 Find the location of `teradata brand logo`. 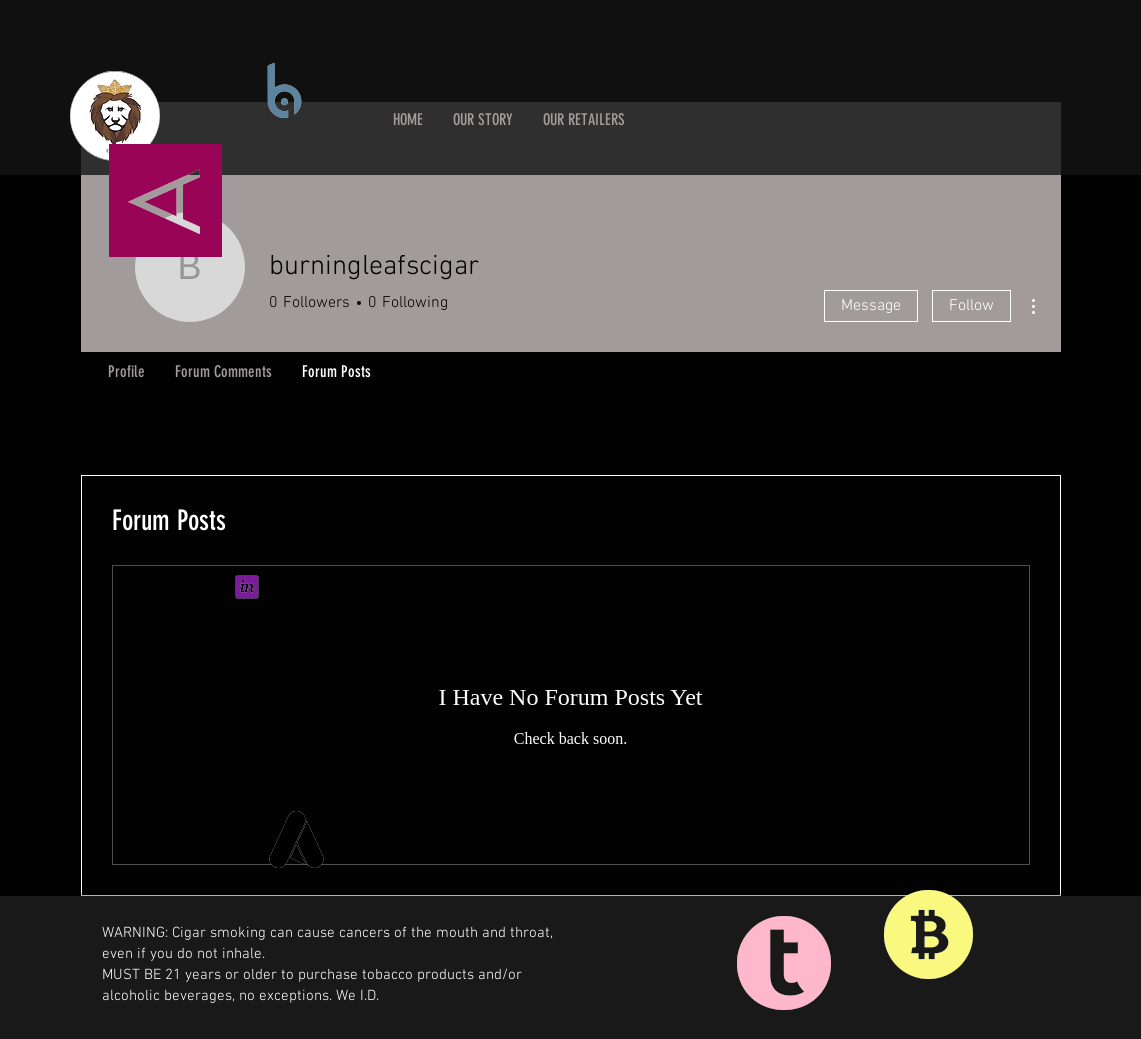

teradata brand logo is located at coordinates (784, 963).